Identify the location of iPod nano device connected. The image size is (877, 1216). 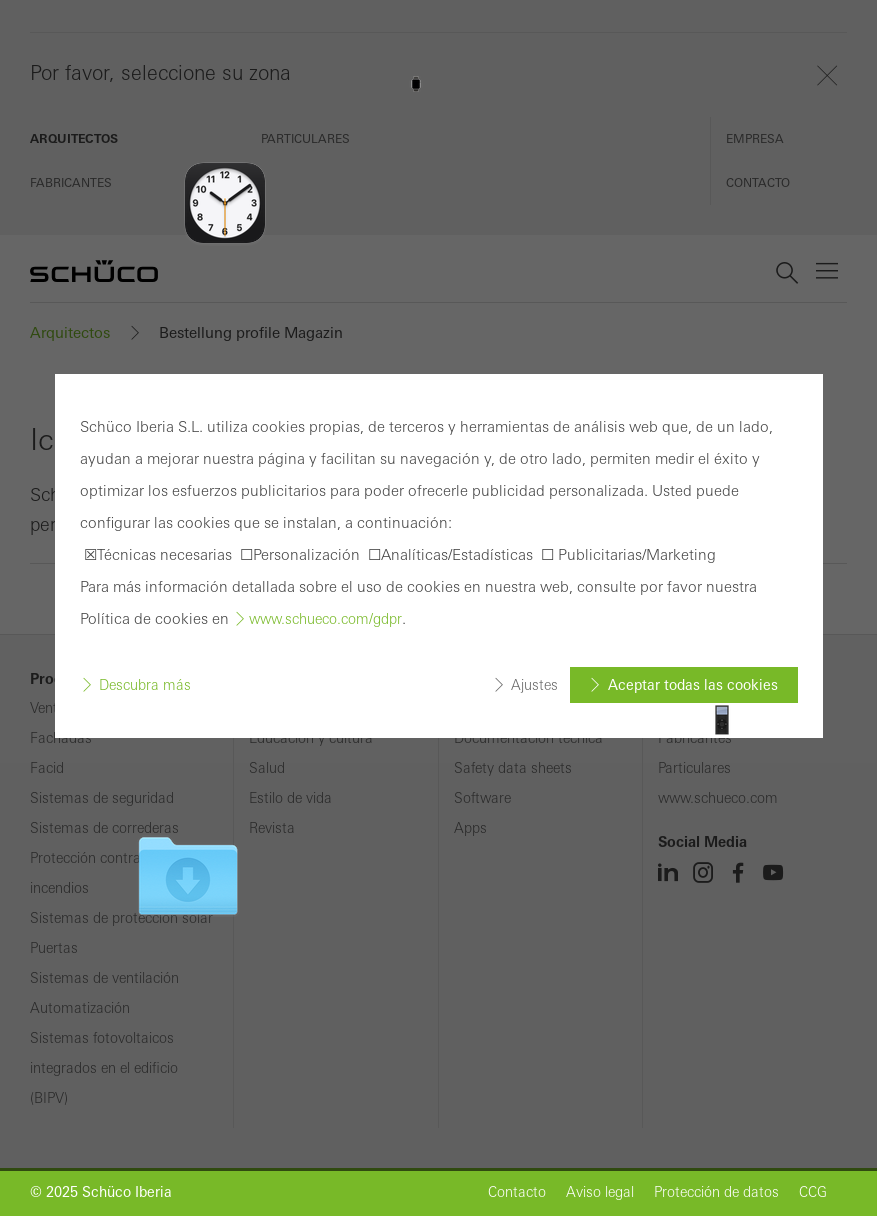
(722, 720).